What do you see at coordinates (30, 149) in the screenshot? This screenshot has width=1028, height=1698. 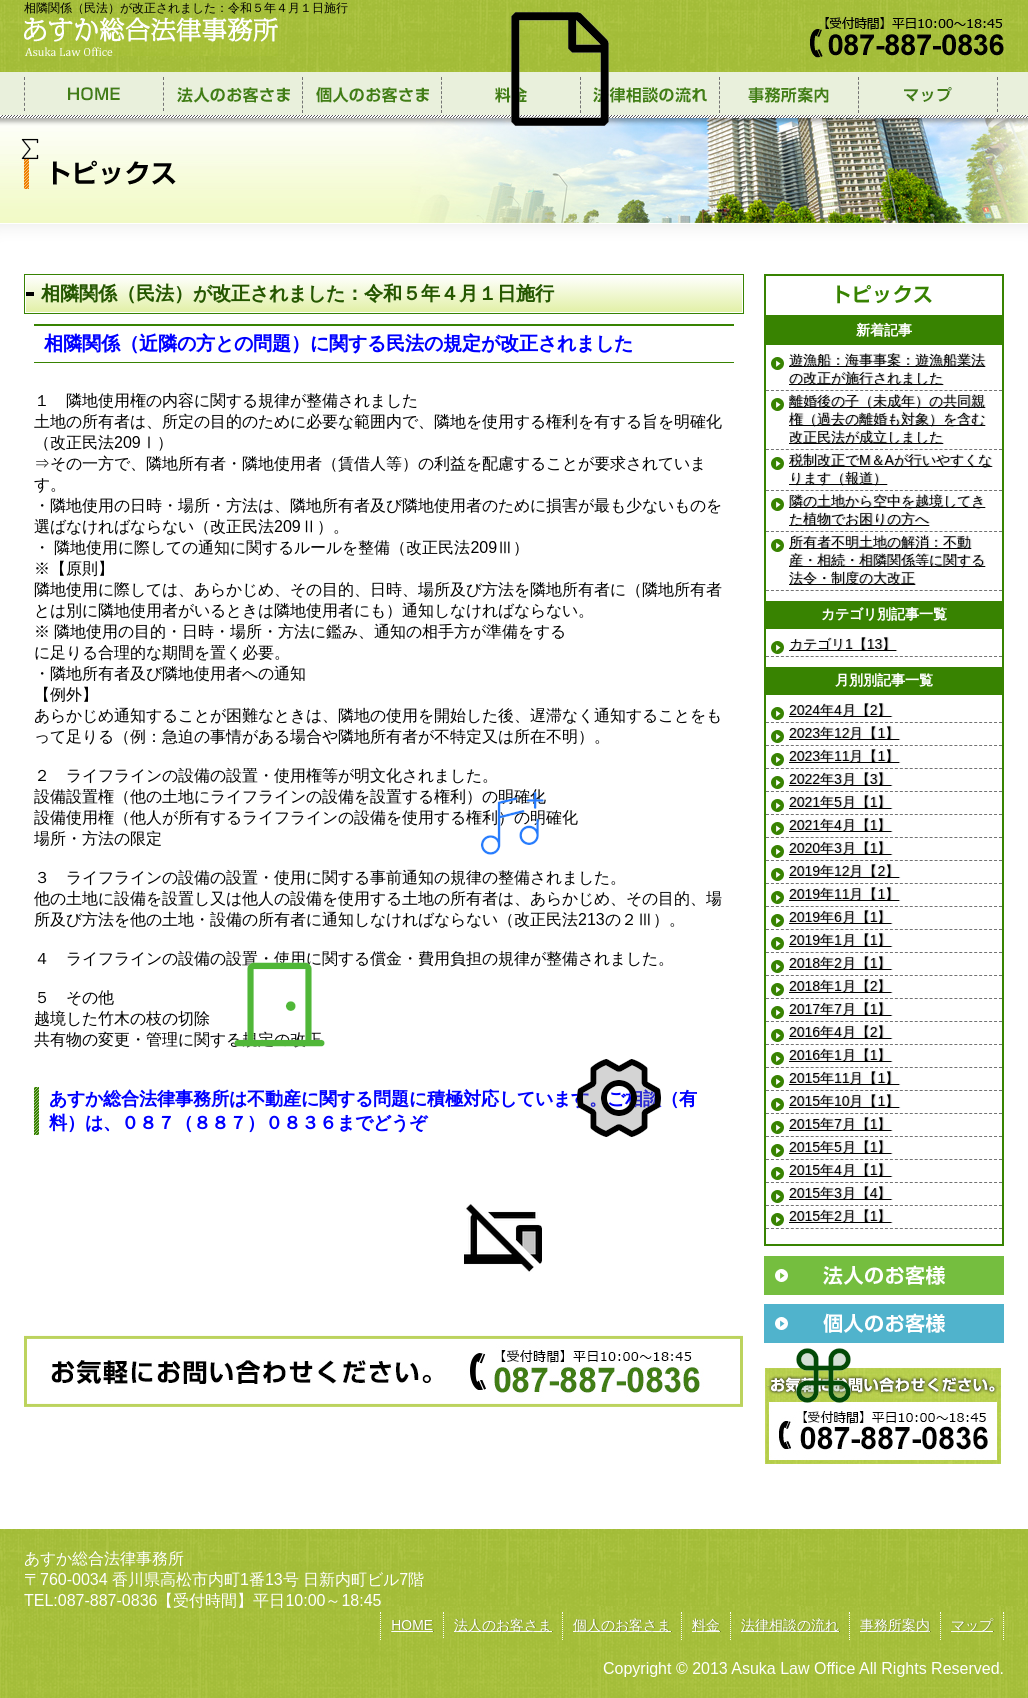 I see `calculate sum or total` at bounding box center [30, 149].